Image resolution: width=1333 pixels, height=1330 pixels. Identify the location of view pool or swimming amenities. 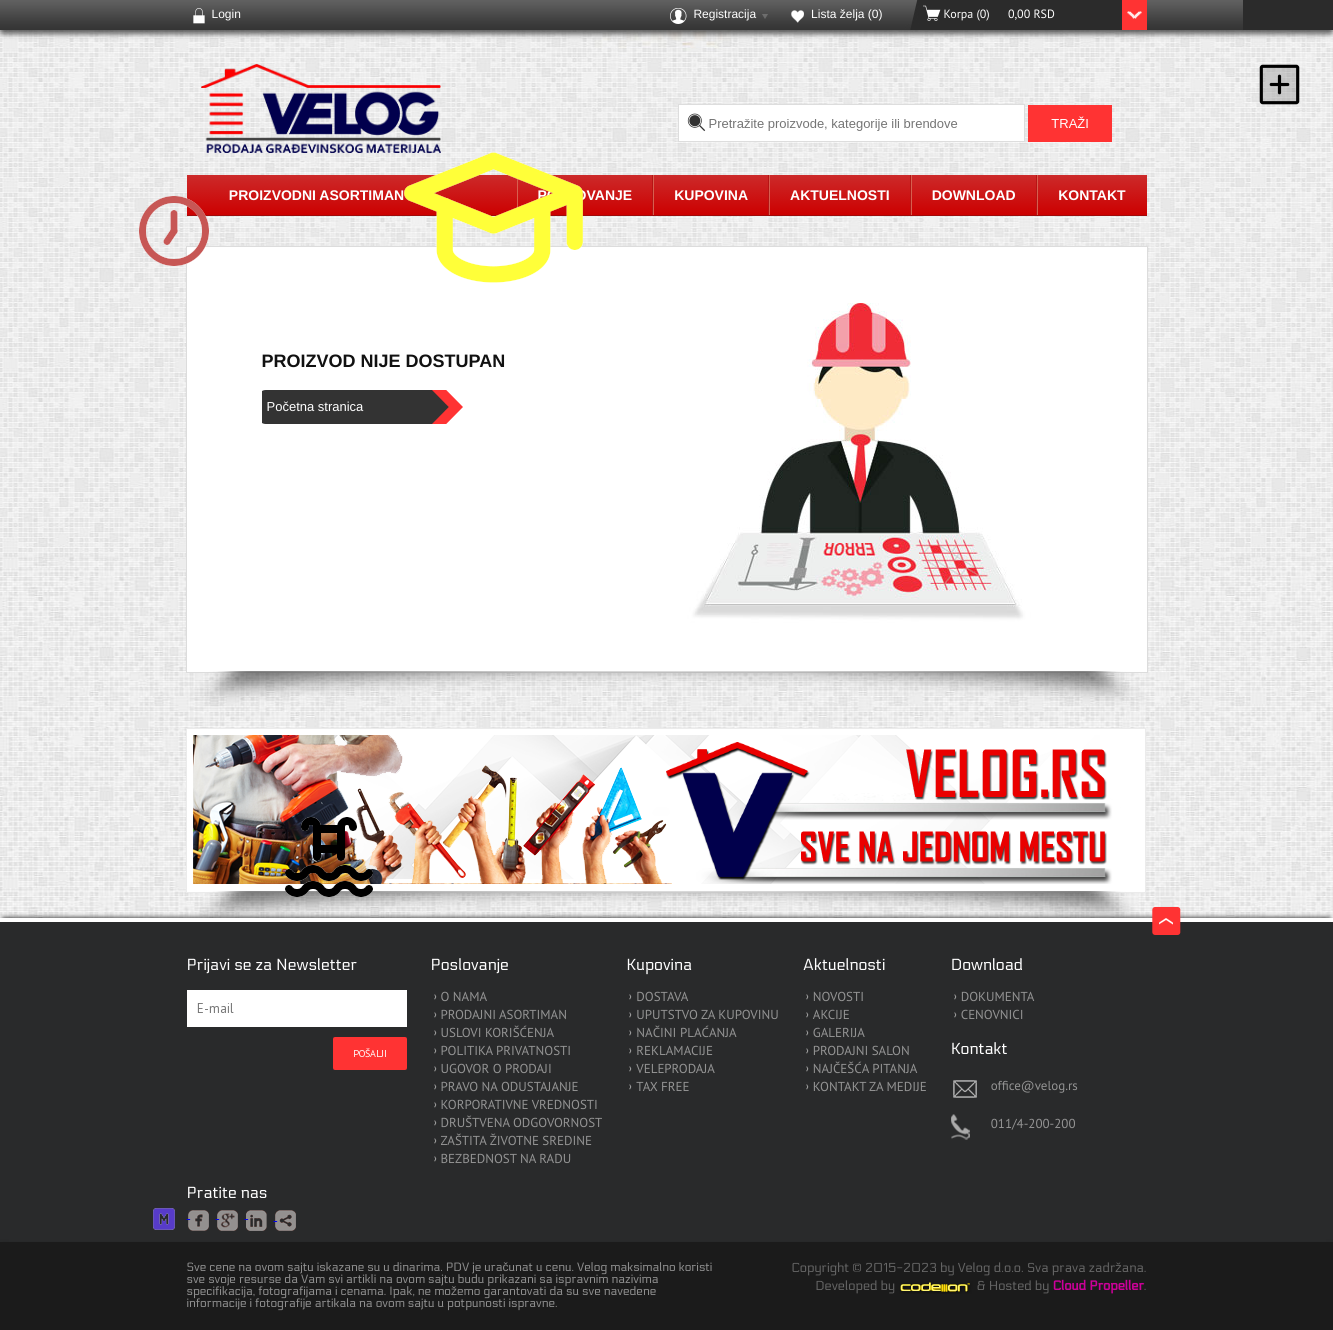
(329, 857).